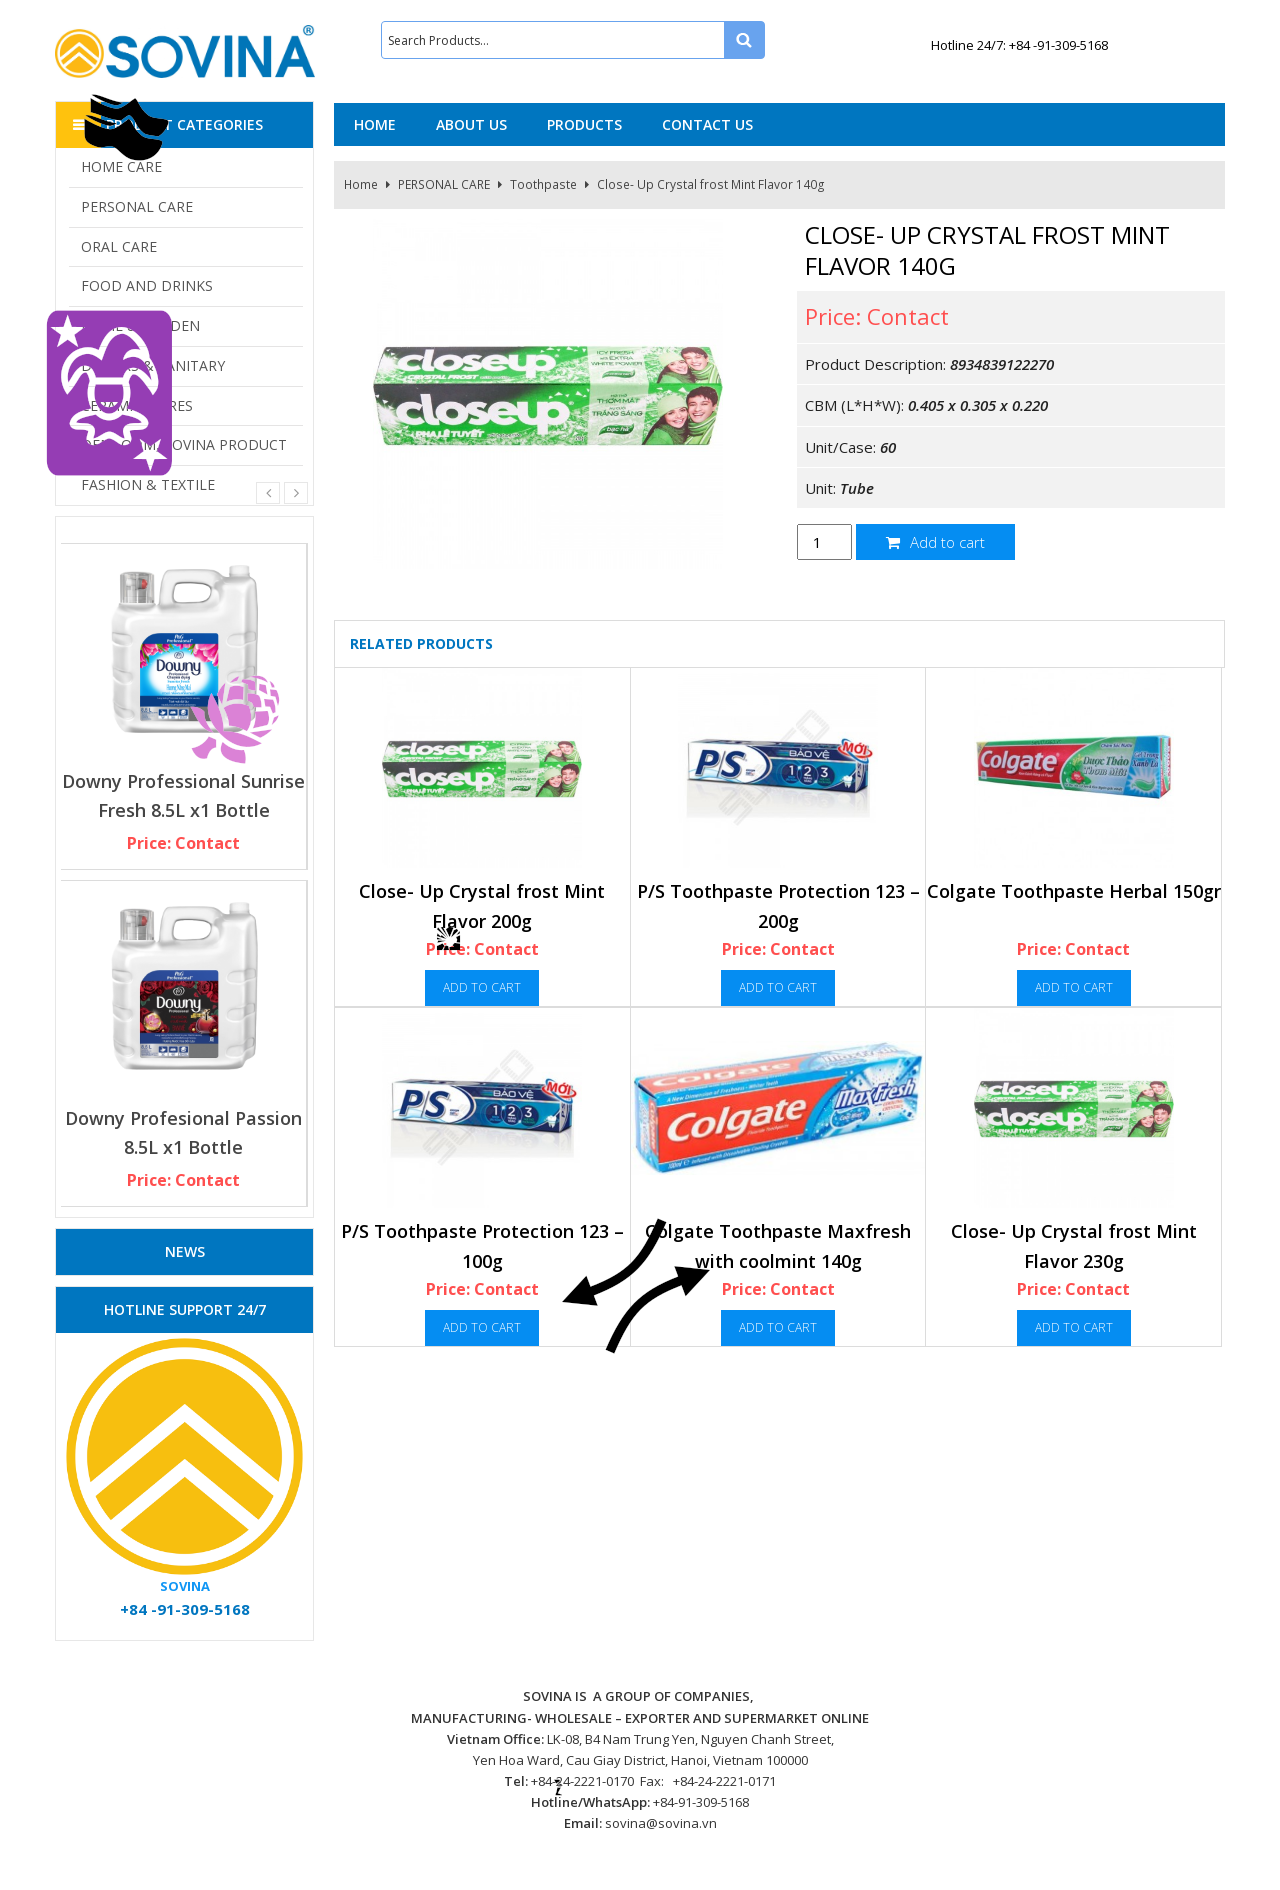 Image resolution: width=1280 pixels, height=1890 pixels. Describe the element at coordinates (558, 1787) in the screenshot. I see `view injury or recovery status` at that location.